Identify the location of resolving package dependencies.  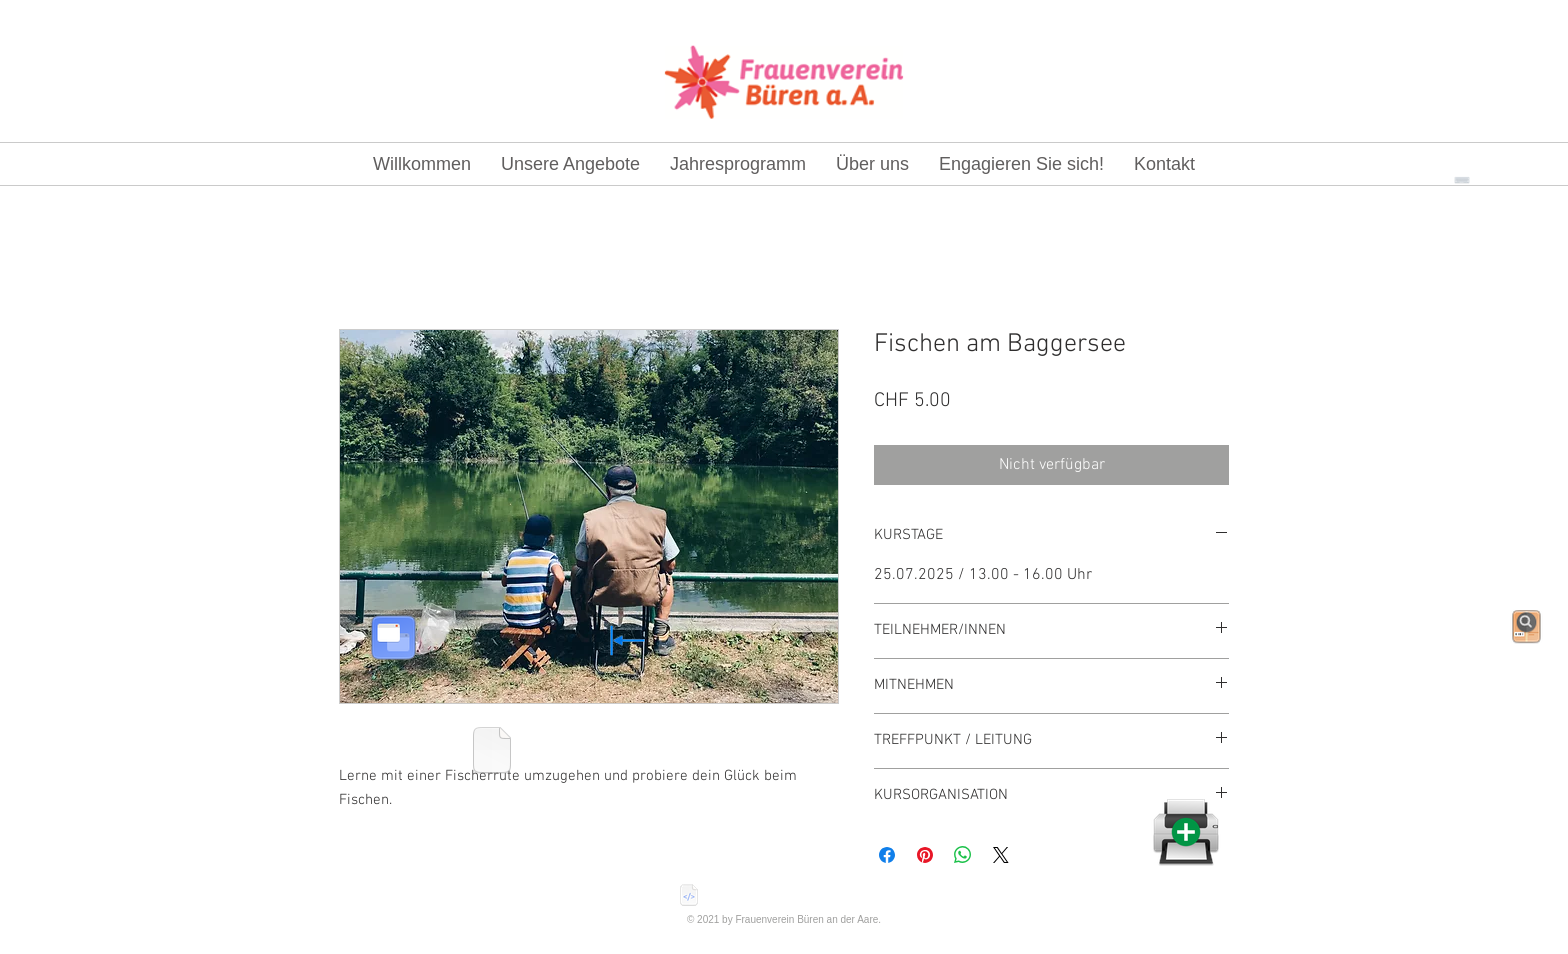
(1526, 626).